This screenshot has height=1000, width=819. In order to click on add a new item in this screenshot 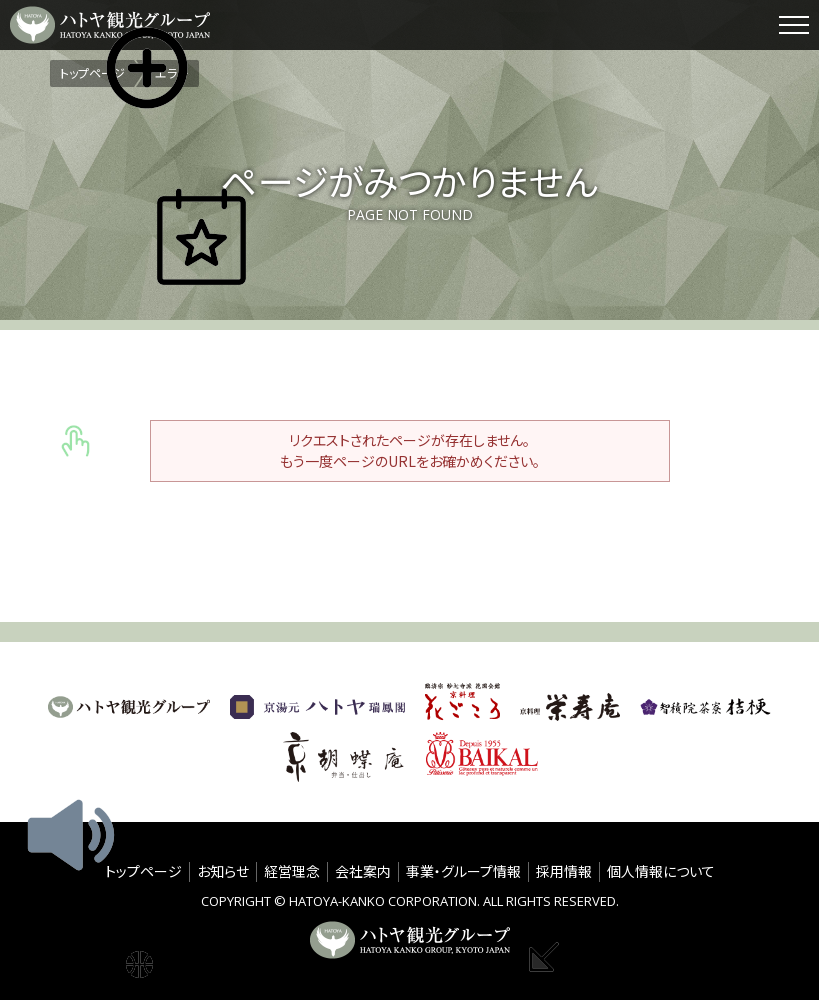, I will do `click(147, 68)`.